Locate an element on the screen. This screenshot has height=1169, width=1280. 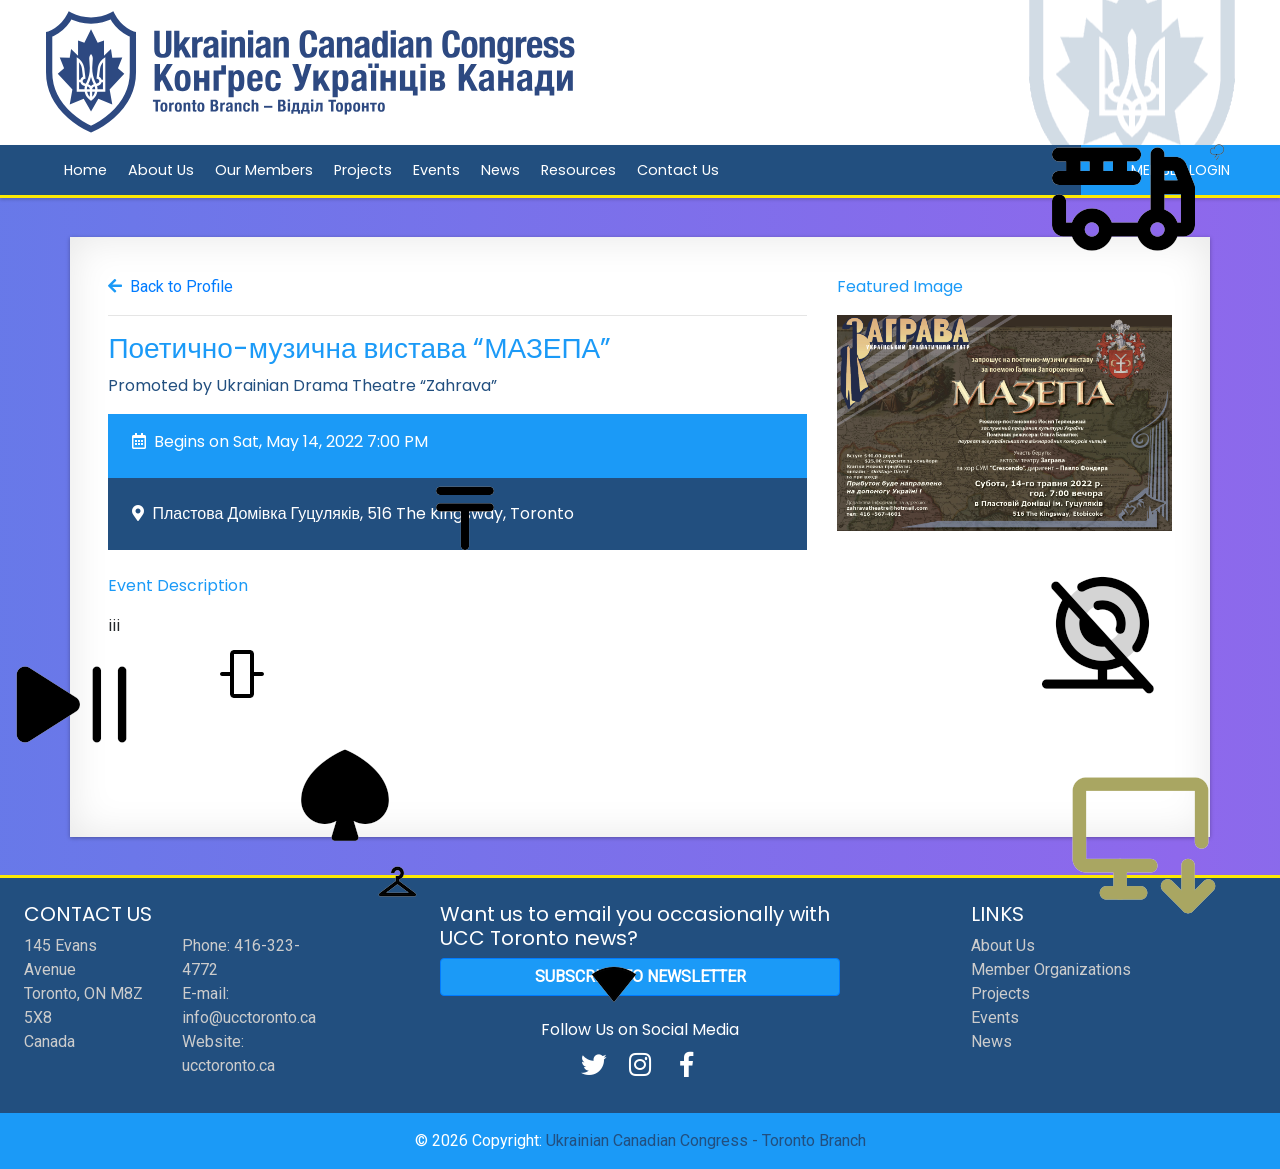
align object to vertical center is located at coordinates (242, 674).